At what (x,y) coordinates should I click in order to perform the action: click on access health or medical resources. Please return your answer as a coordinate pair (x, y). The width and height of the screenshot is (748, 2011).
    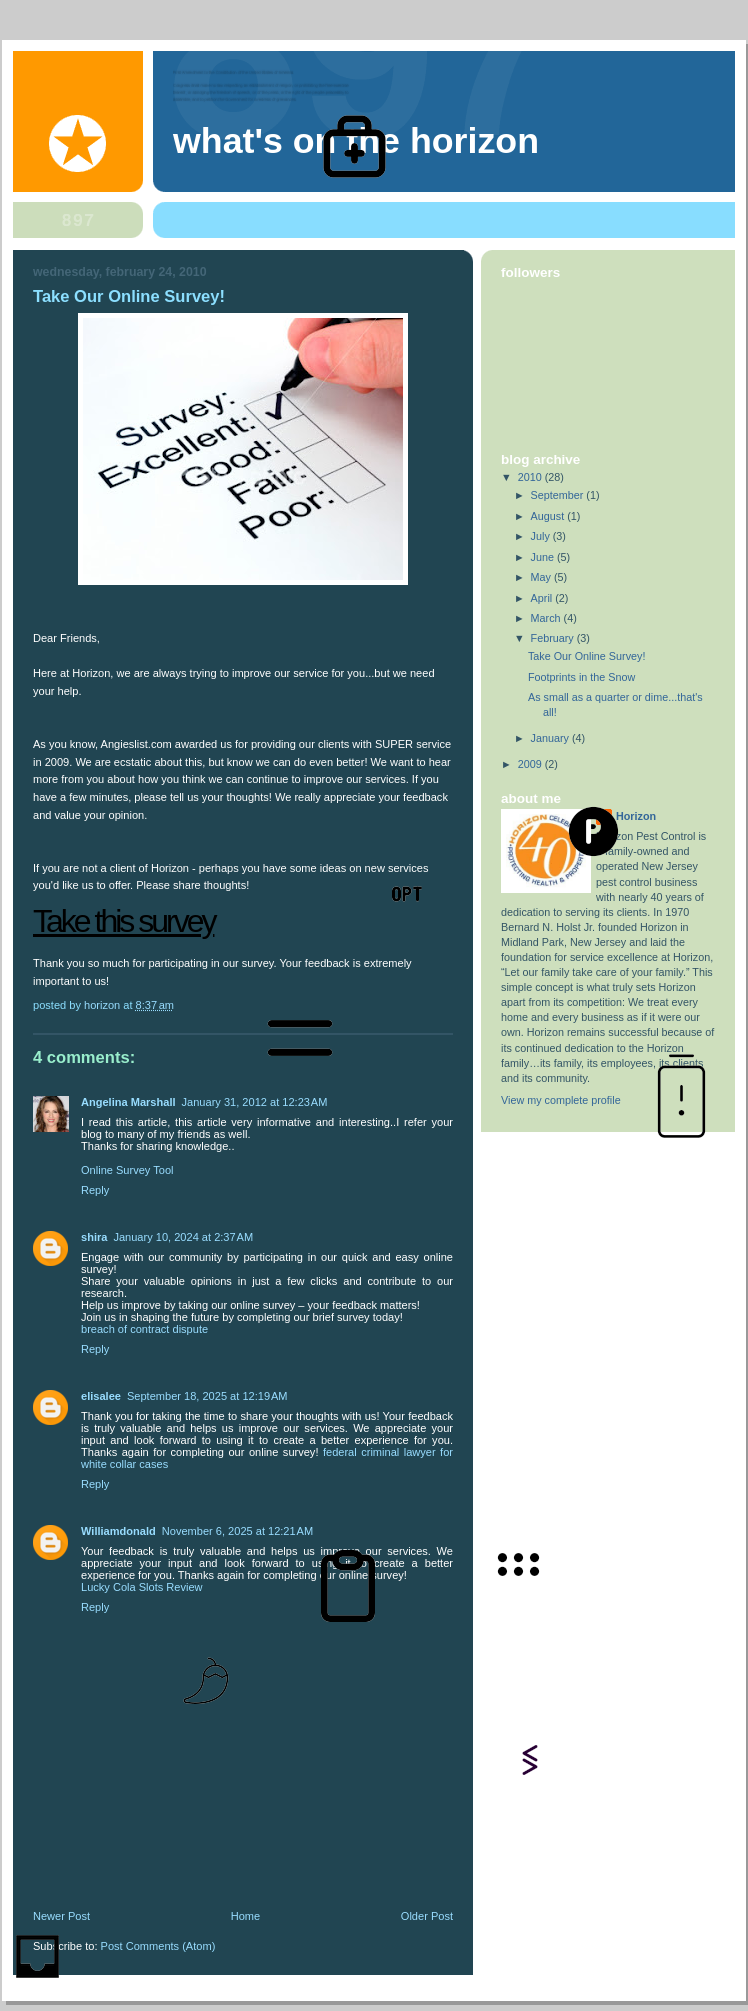
    Looking at the image, I should click on (354, 146).